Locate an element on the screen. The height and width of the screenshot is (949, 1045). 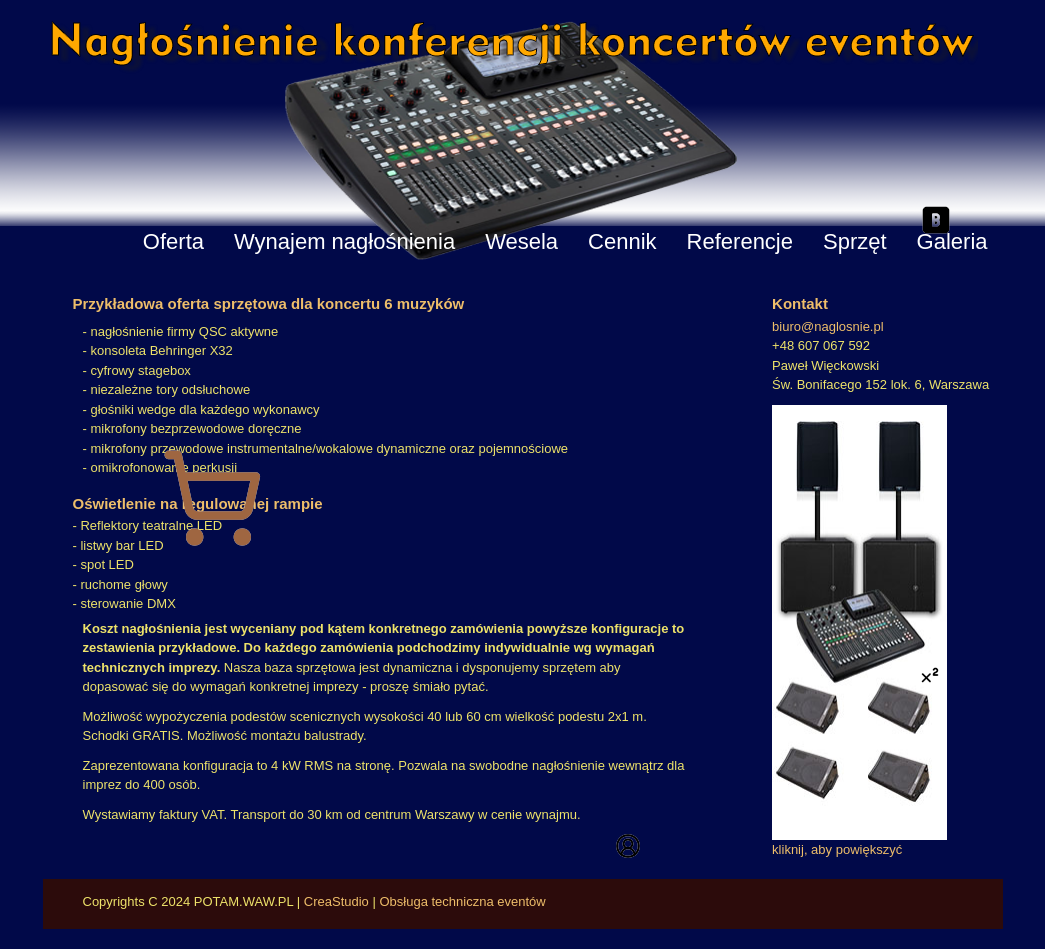
apply bold formatting to text is located at coordinates (936, 220).